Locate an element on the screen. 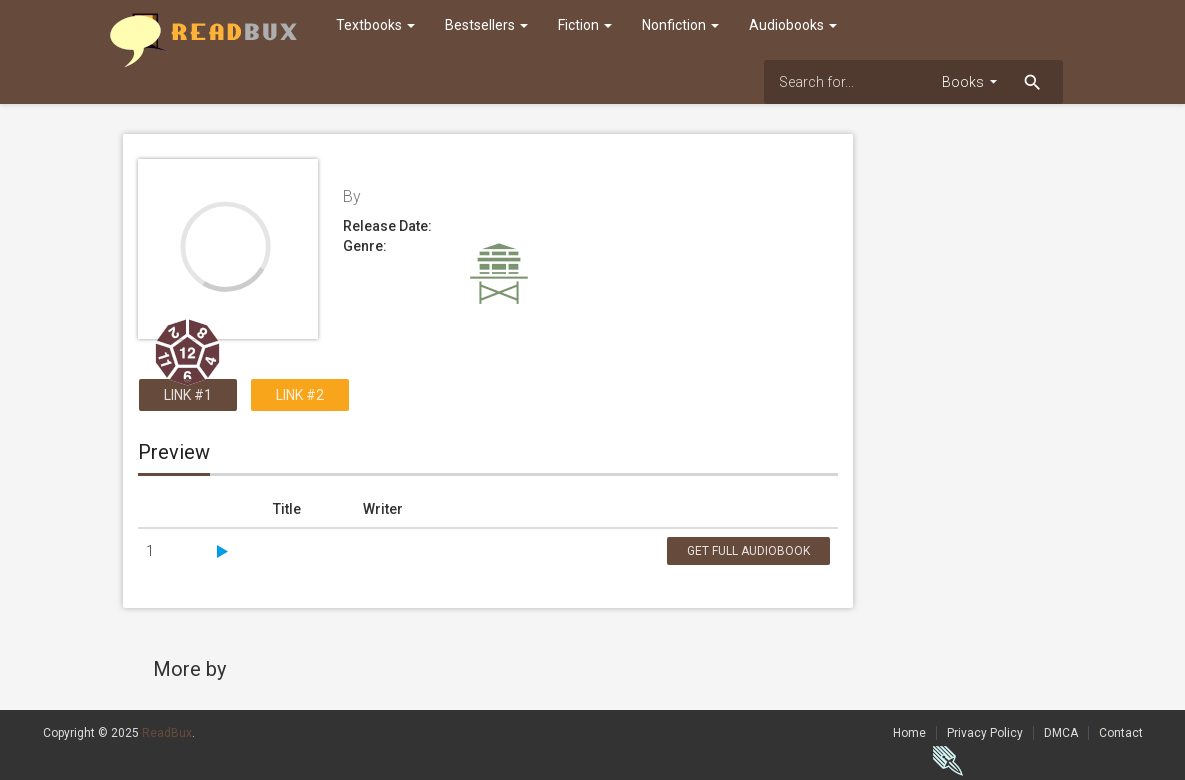 This screenshot has height=780, width=1185. open chat or messaging feature is located at coordinates (135, 41).